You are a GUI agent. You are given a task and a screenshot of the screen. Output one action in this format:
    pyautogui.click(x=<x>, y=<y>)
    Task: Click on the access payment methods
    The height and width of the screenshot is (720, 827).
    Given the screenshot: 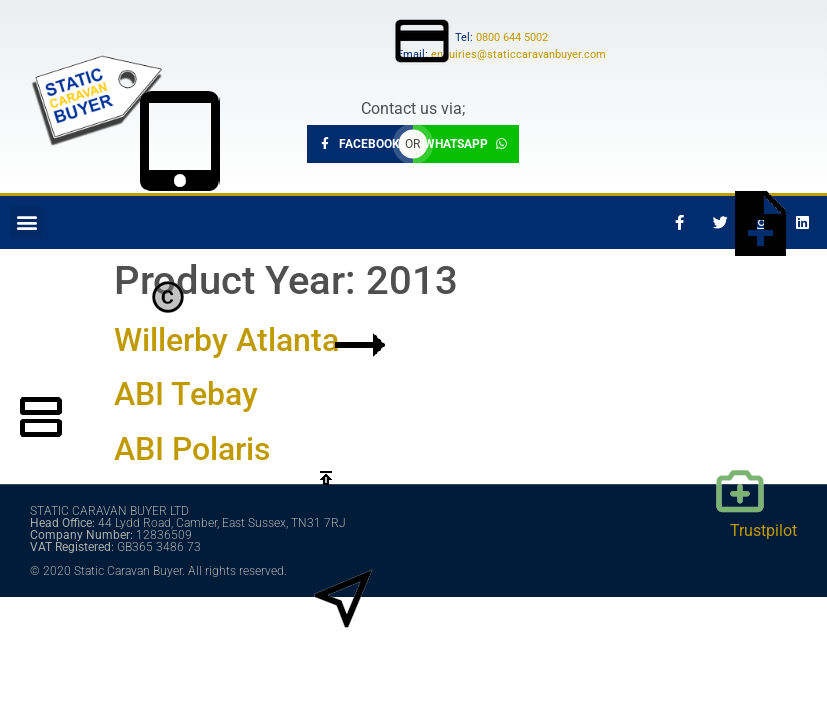 What is the action you would take?
    pyautogui.click(x=422, y=41)
    